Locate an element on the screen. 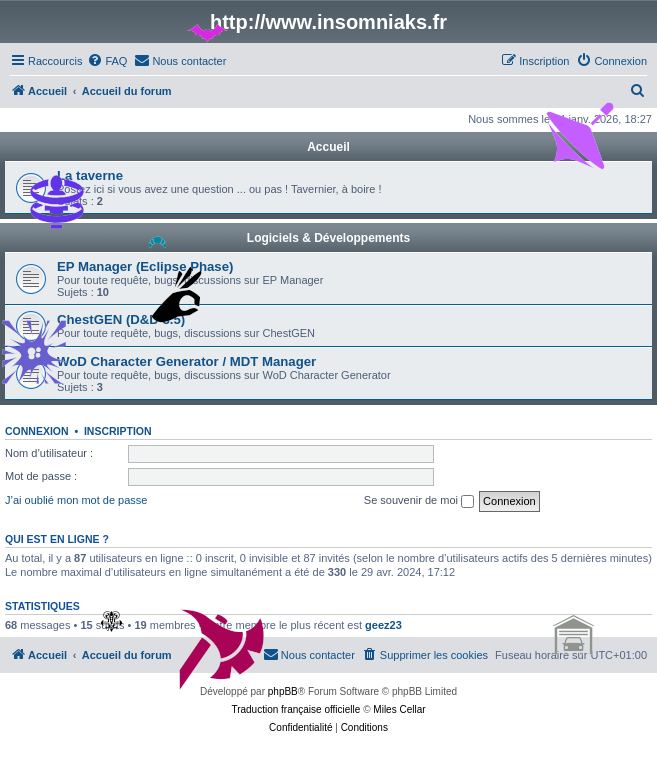 Image resolution: width=657 pixels, height=758 pixels. decorative tribal or abstract emblem is located at coordinates (111, 621).